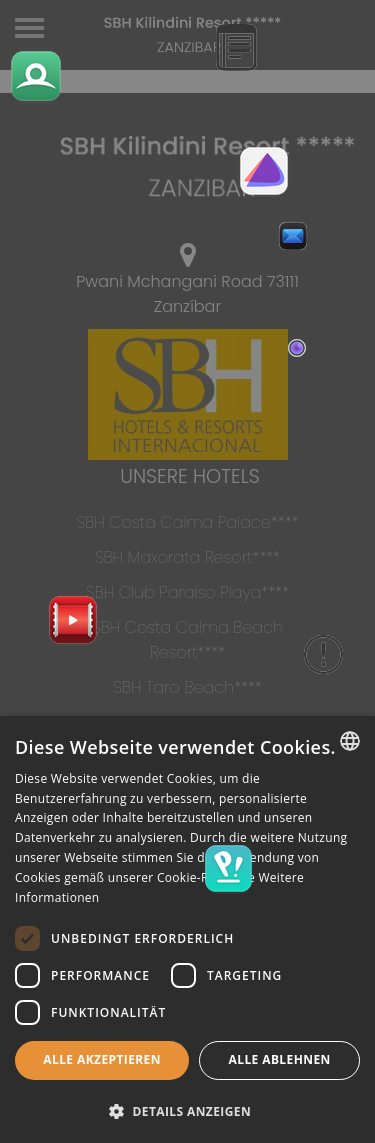  Describe the element at coordinates (264, 171) in the screenshot. I see `launch endeavouros linux application` at that location.